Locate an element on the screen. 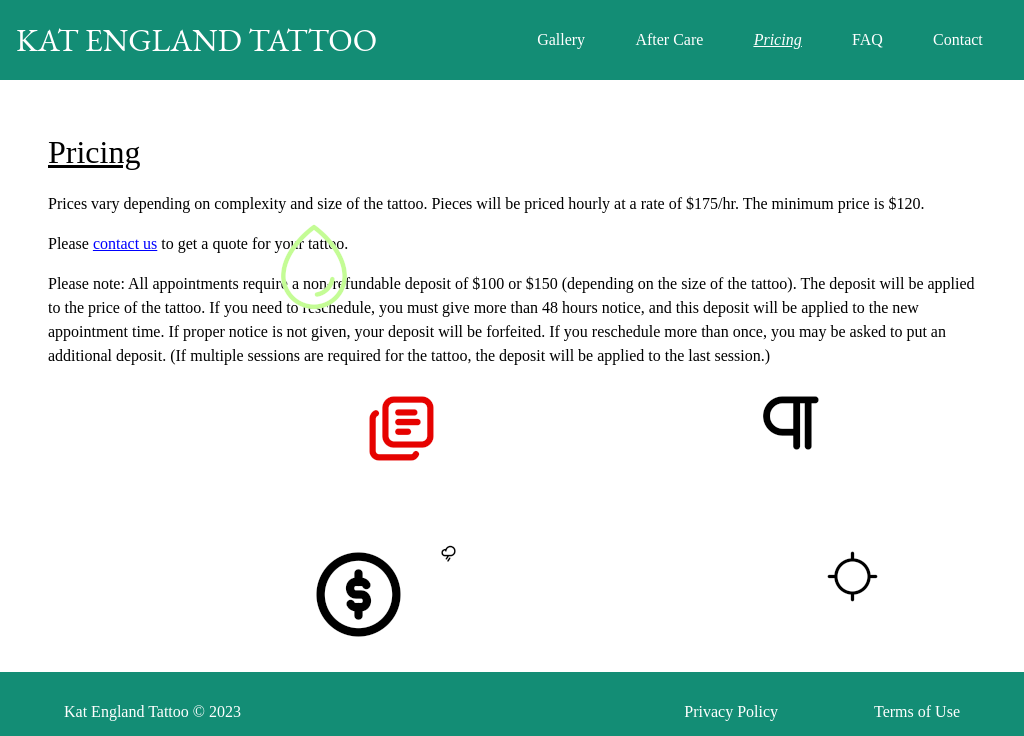 This screenshot has width=1024, height=736. center map on current location is located at coordinates (852, 576).